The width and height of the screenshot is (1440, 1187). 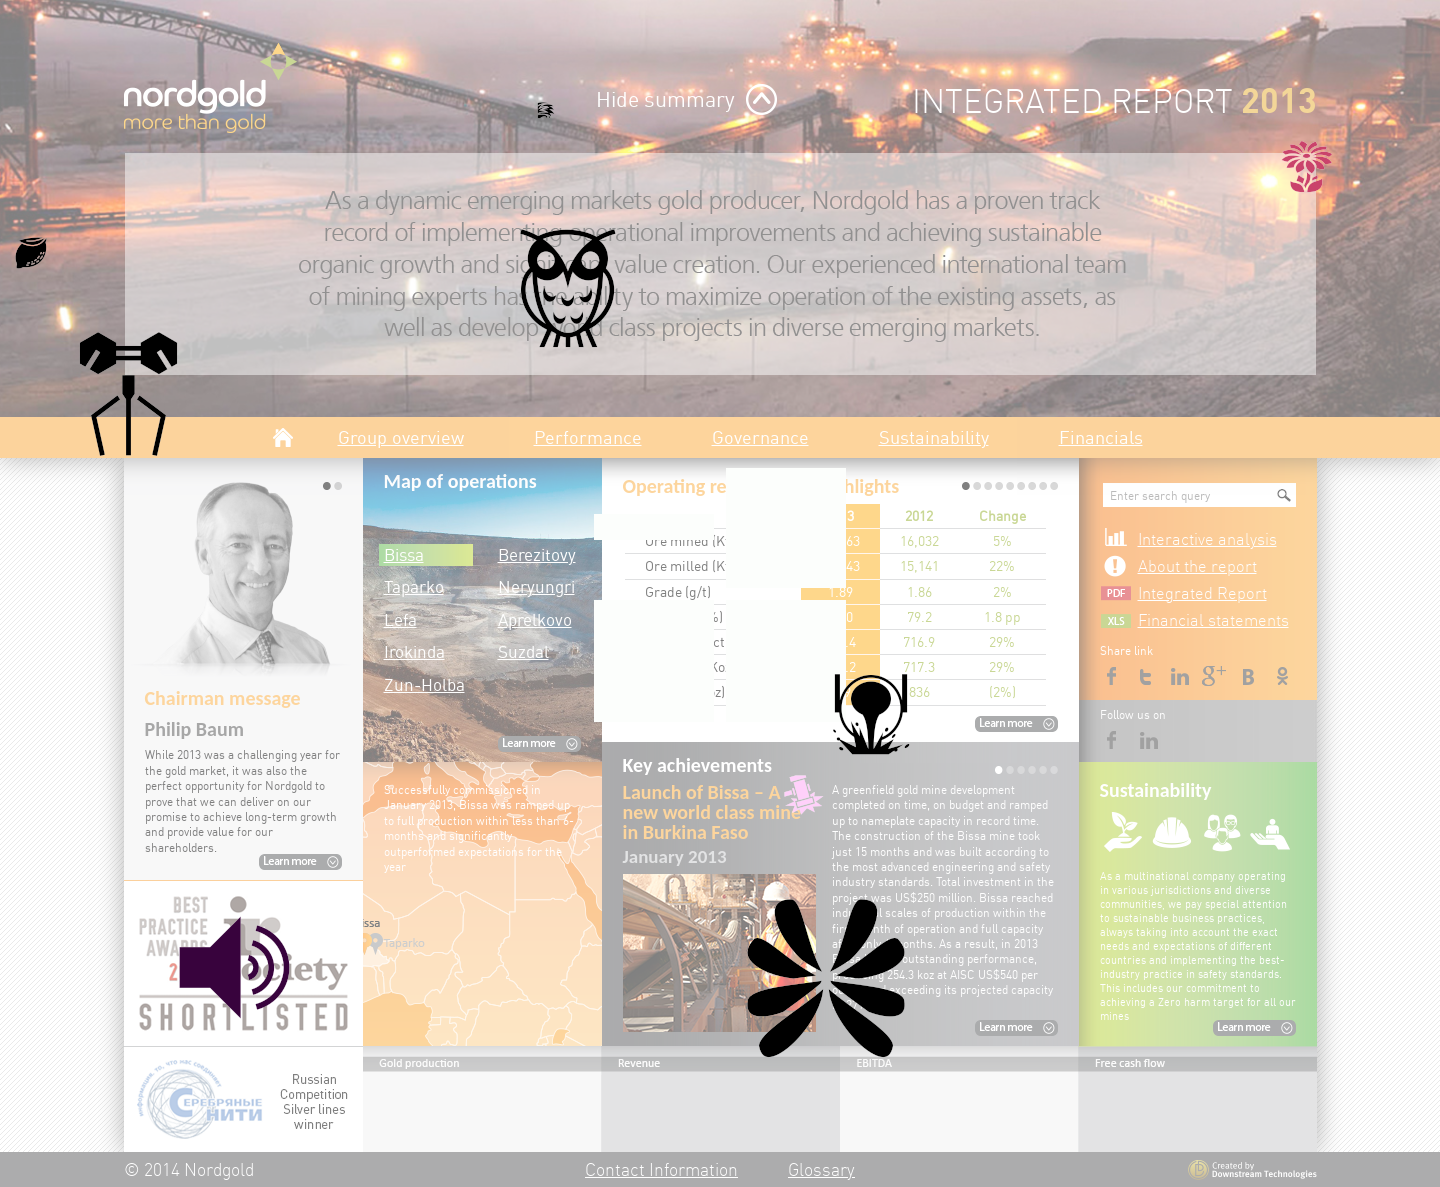 I want to click on decorative flower icon for nature or garden-themed content, so click(x=1306, y=165).